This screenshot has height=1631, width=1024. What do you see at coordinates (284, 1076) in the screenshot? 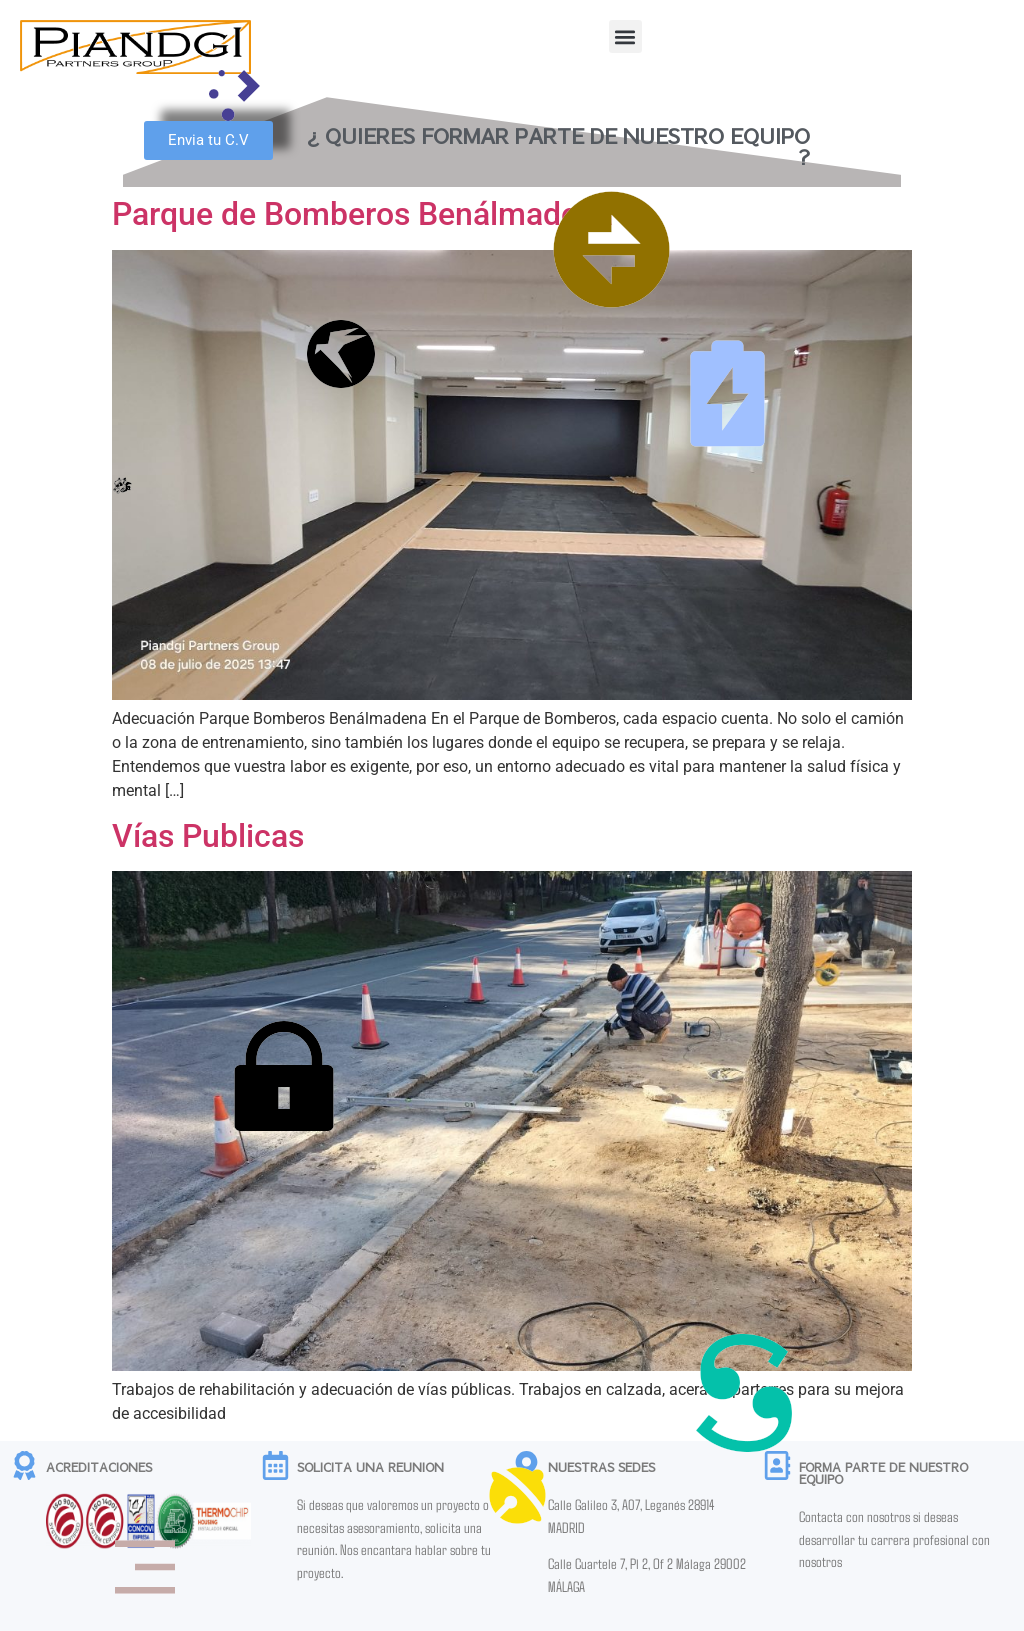
I see `indicates a locked or secured item` at bounding box center [284, 1076].